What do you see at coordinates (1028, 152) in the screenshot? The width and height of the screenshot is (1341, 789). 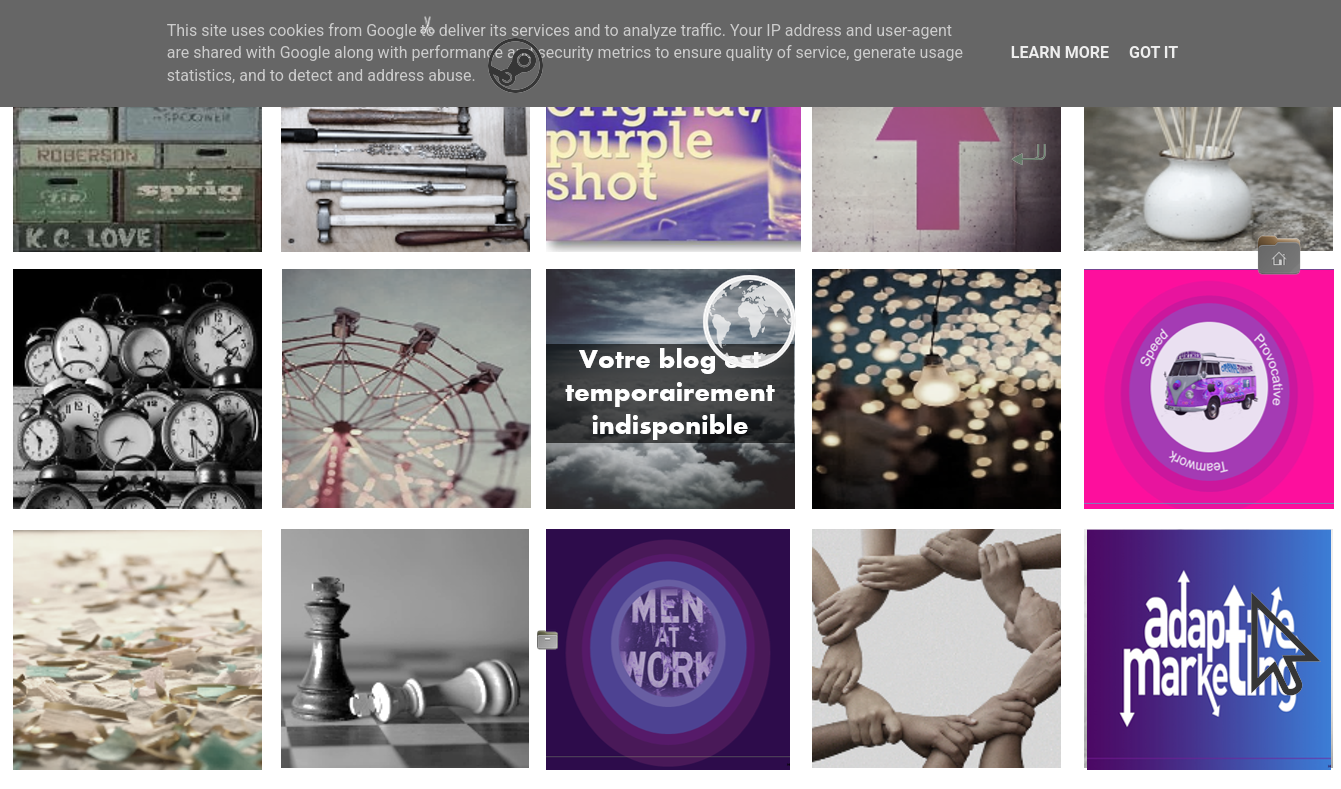 I see `reply to all recipients of an email` at bounding box center [1028, 152].